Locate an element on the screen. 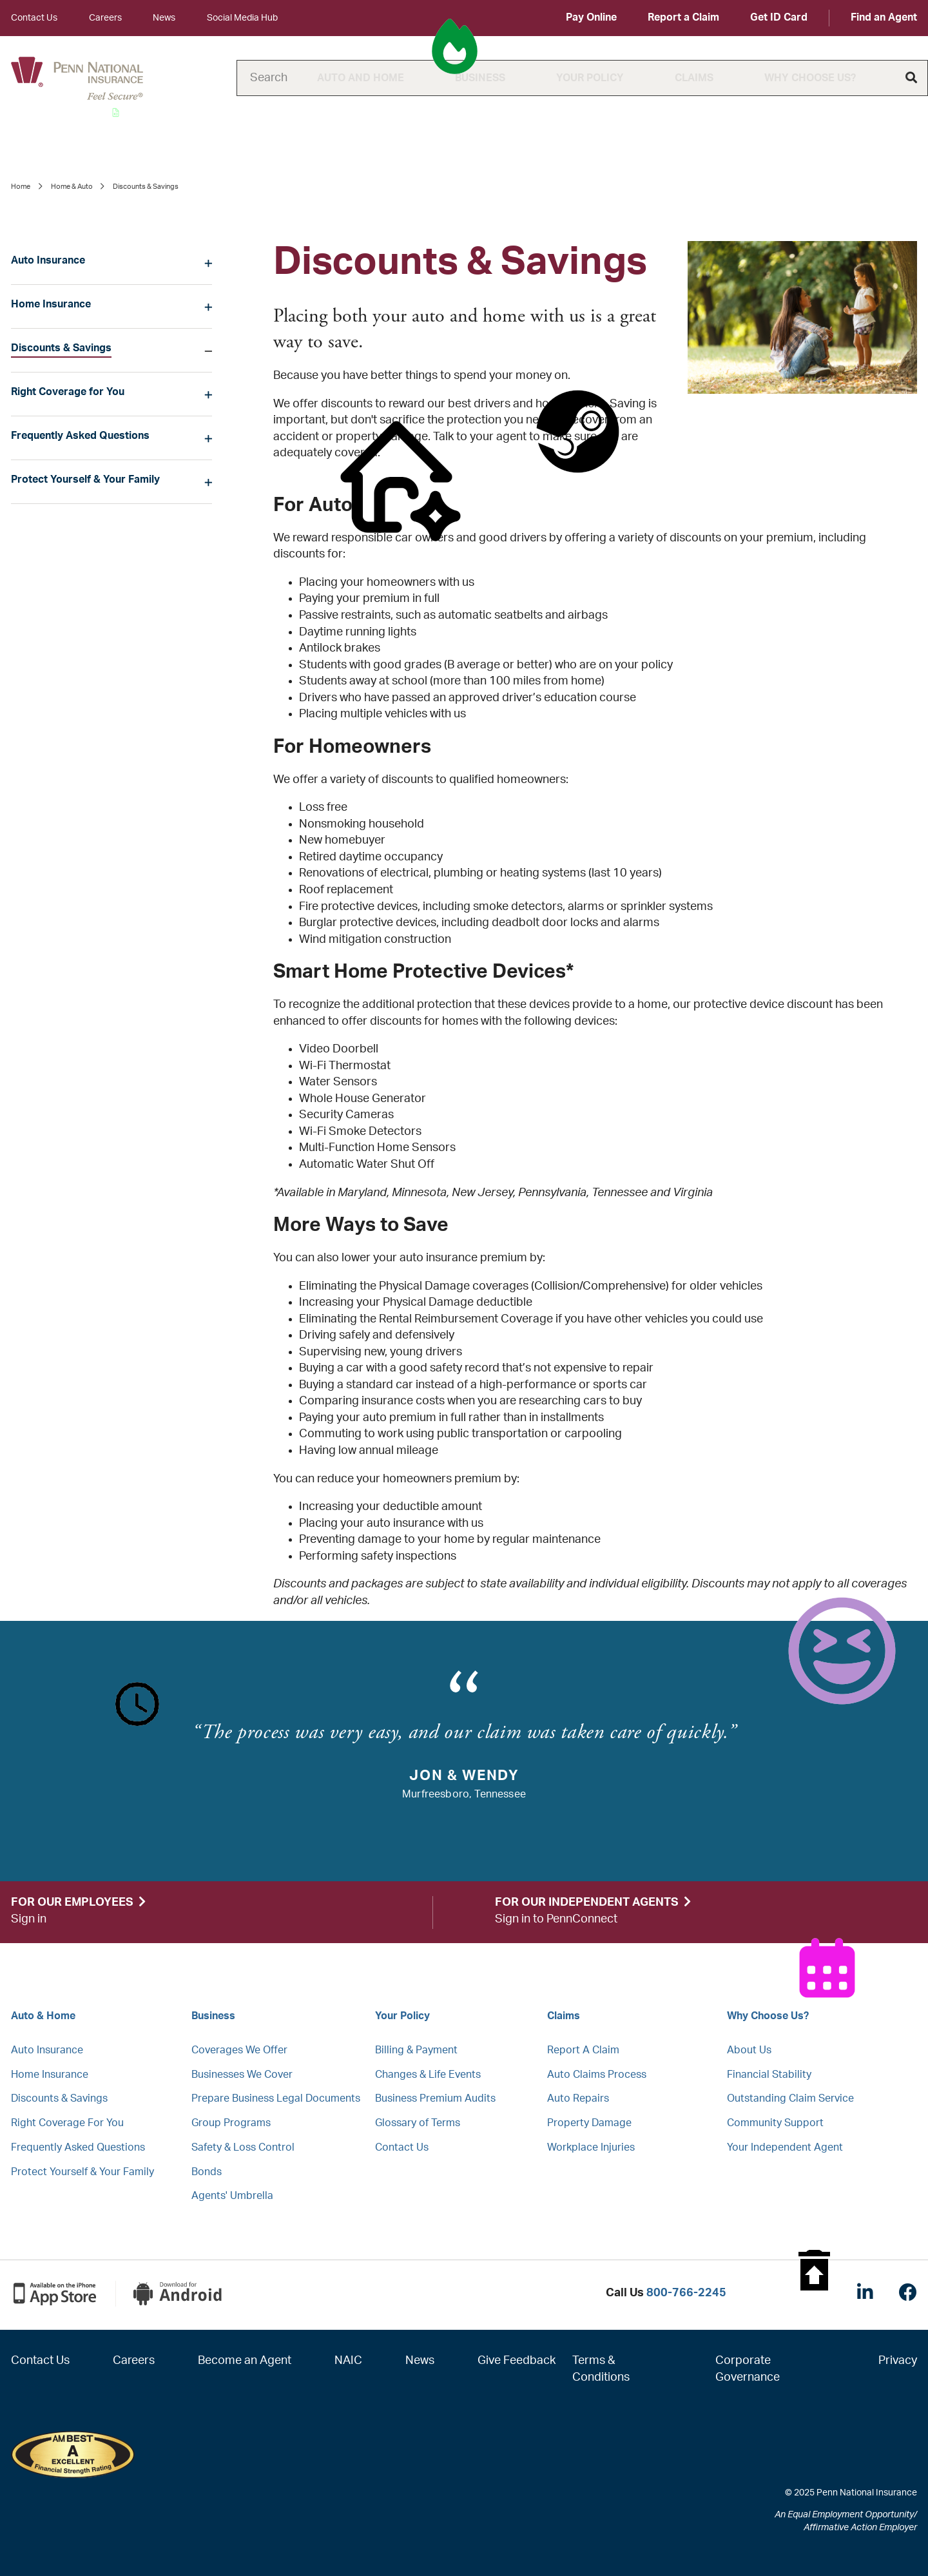 This screenshot has height=2576, width=928. view calendar with scheduled events is located at coordinates (827, 1970).